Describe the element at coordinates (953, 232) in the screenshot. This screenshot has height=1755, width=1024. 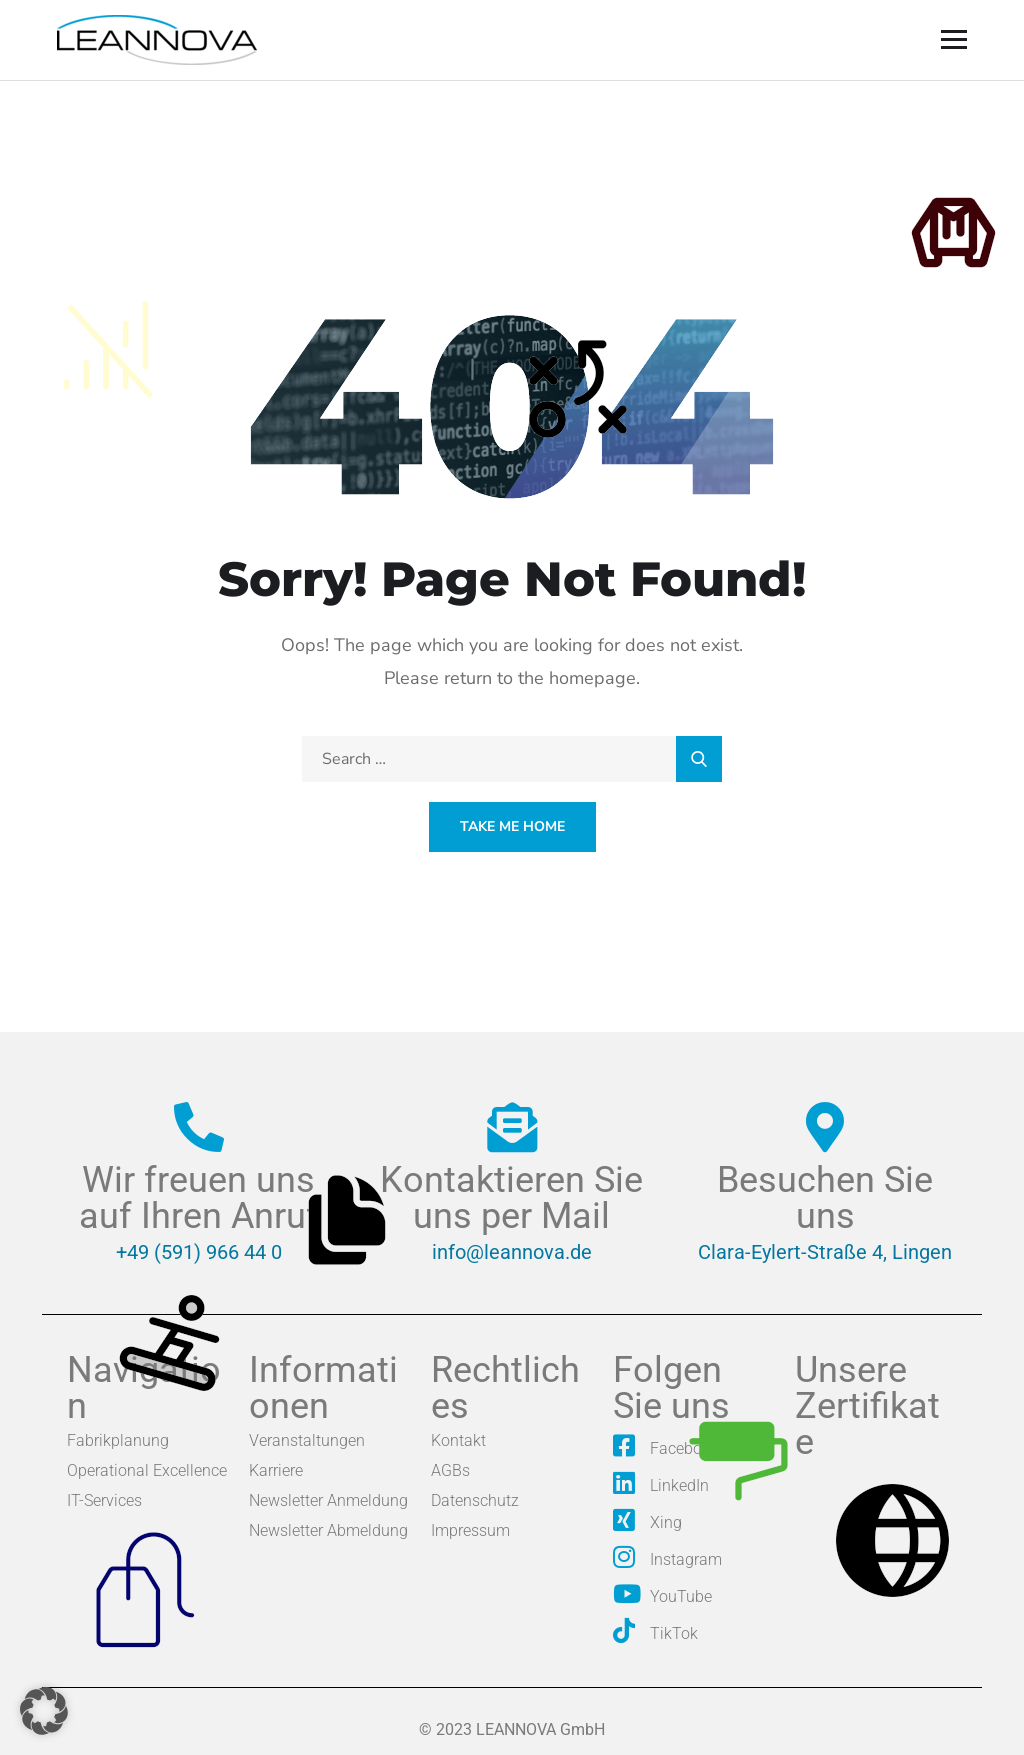
I see `browse clothing or apparel items` at that location.